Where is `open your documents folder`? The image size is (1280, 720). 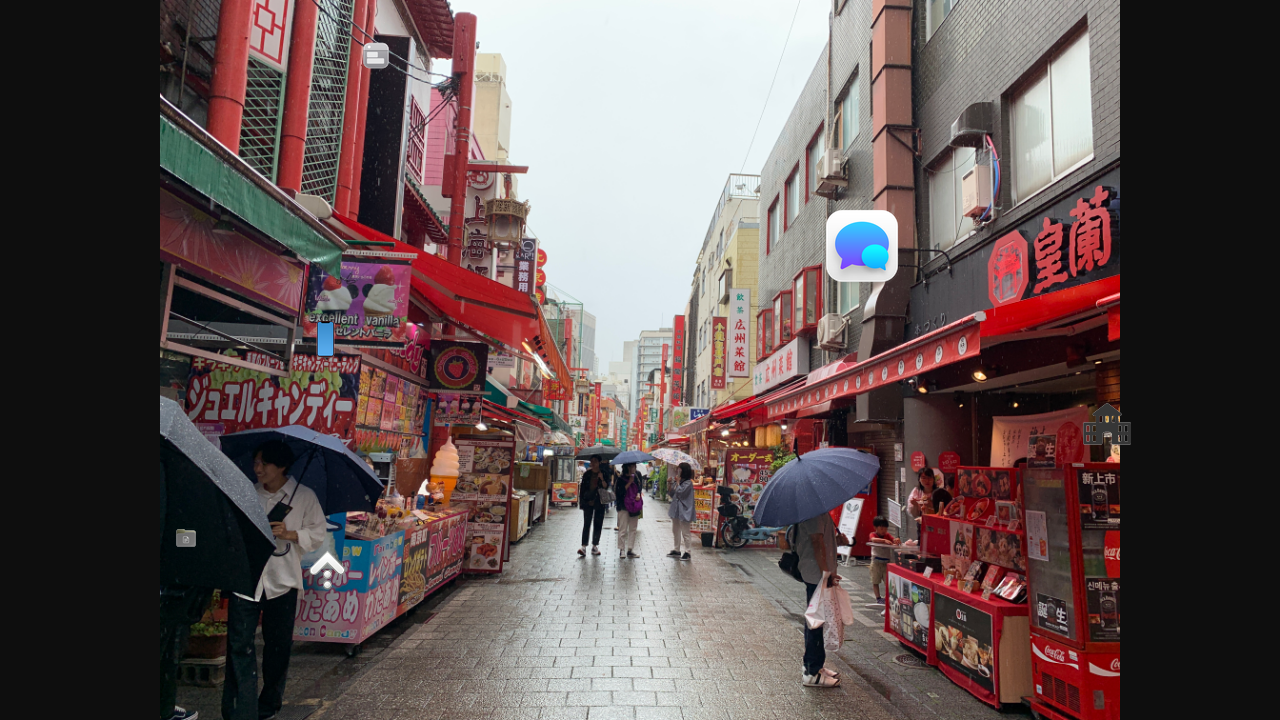
open your documents folder is located at coordinates (186, 538).